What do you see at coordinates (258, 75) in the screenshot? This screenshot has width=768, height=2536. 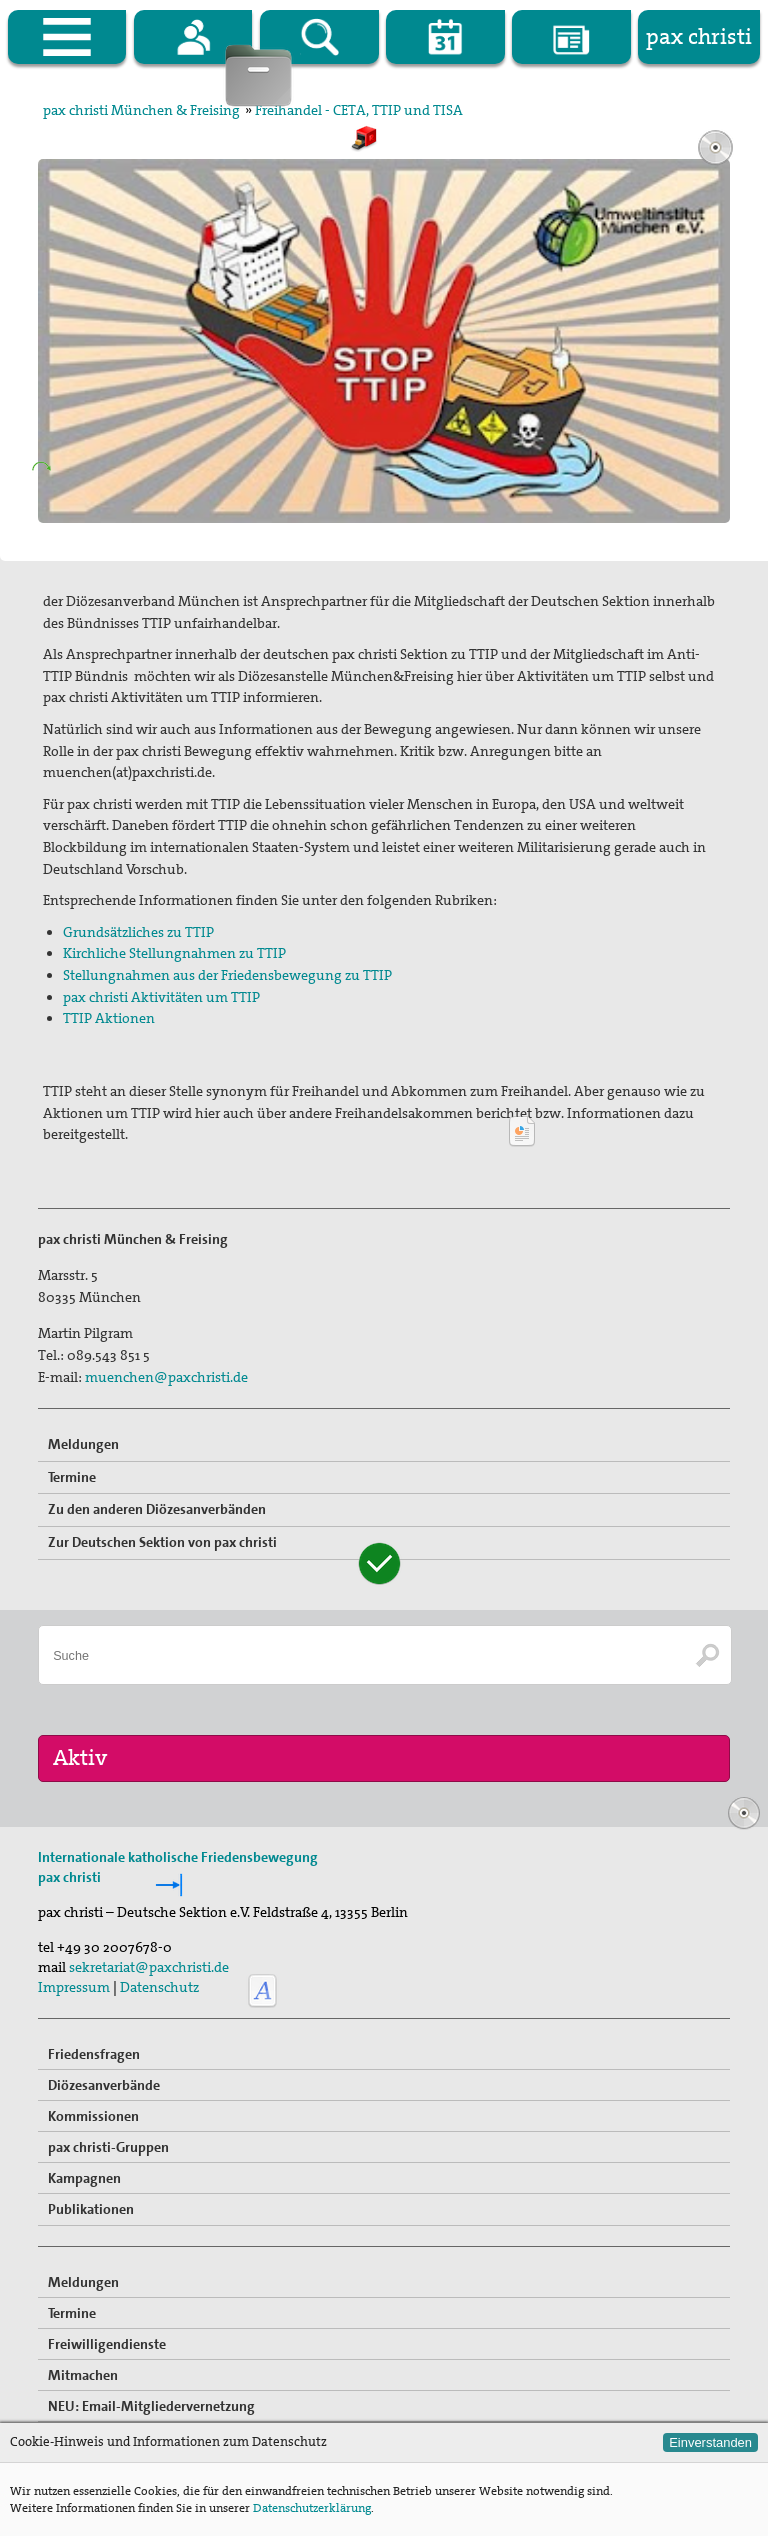 I see `open the file manager application` at bounding box center [258, 75].